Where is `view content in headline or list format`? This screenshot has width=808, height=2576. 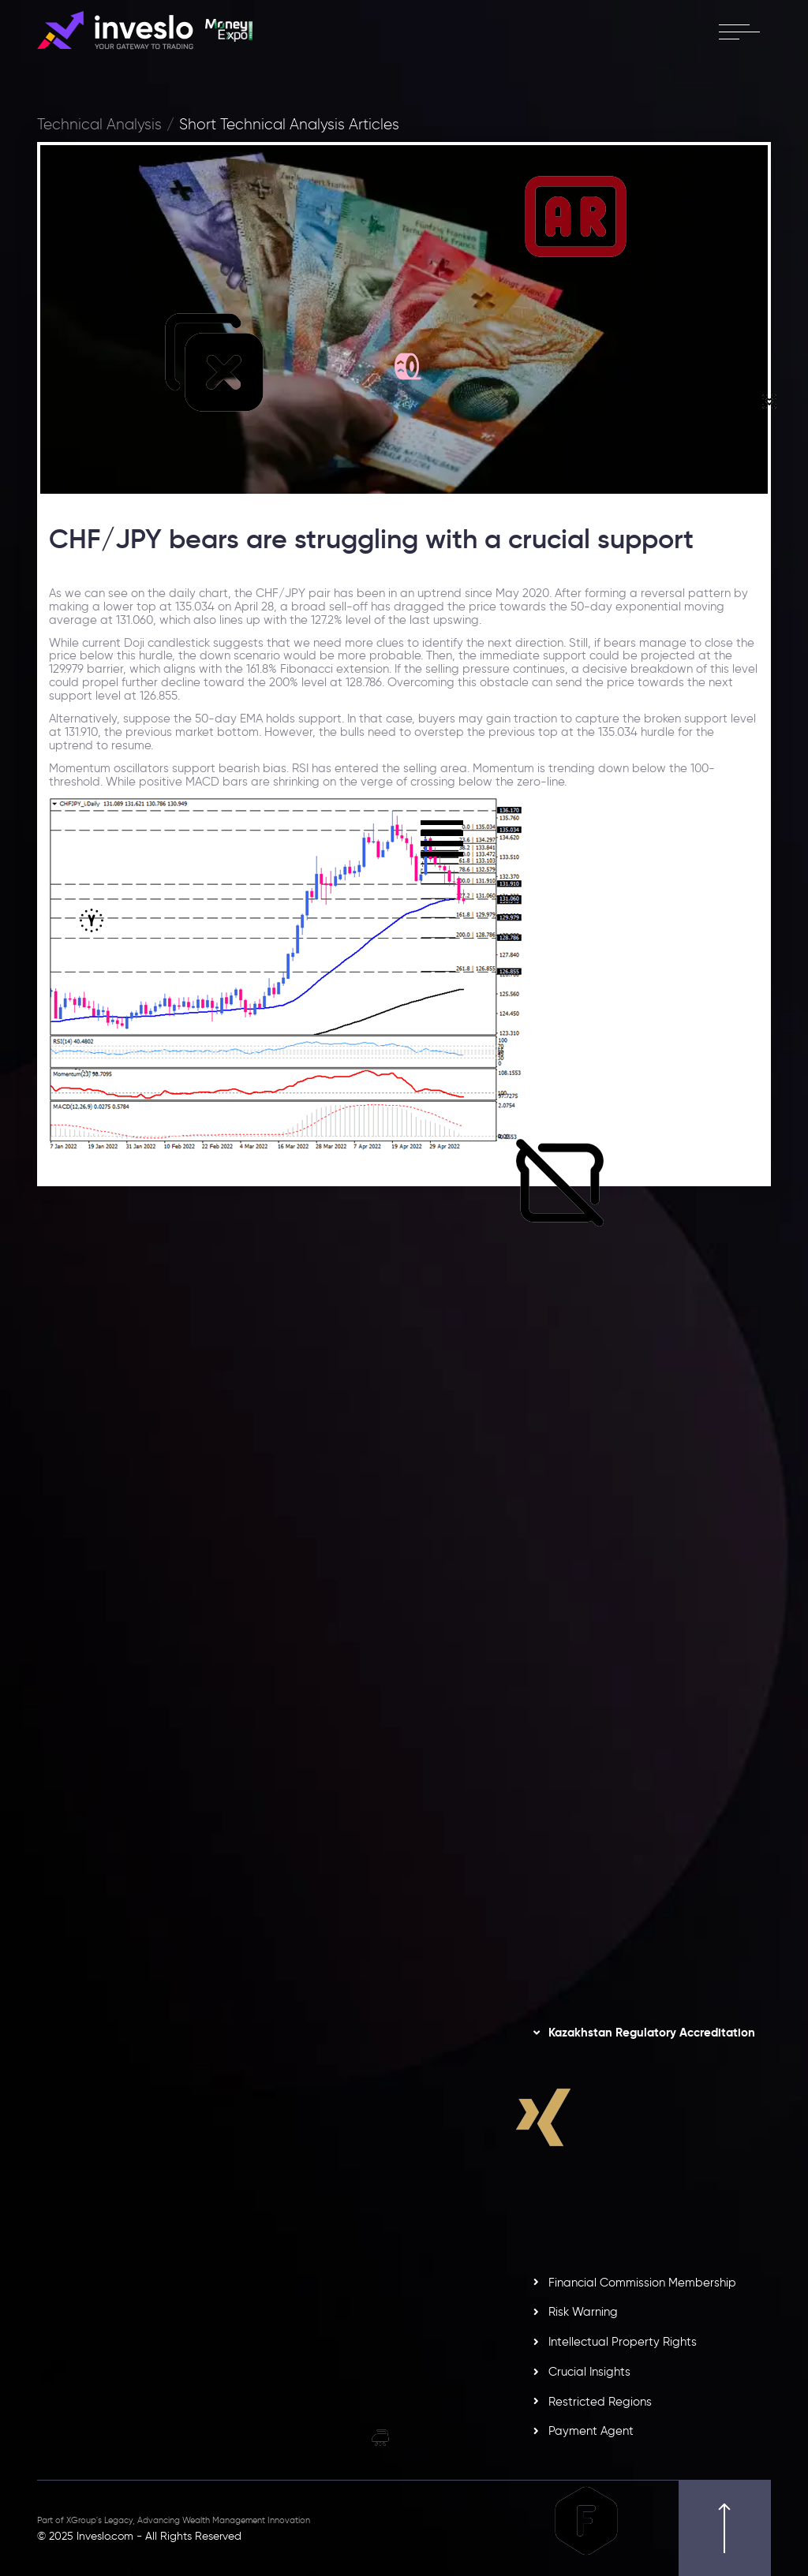
view content in headline or list format is located at coordinates (442, 838).